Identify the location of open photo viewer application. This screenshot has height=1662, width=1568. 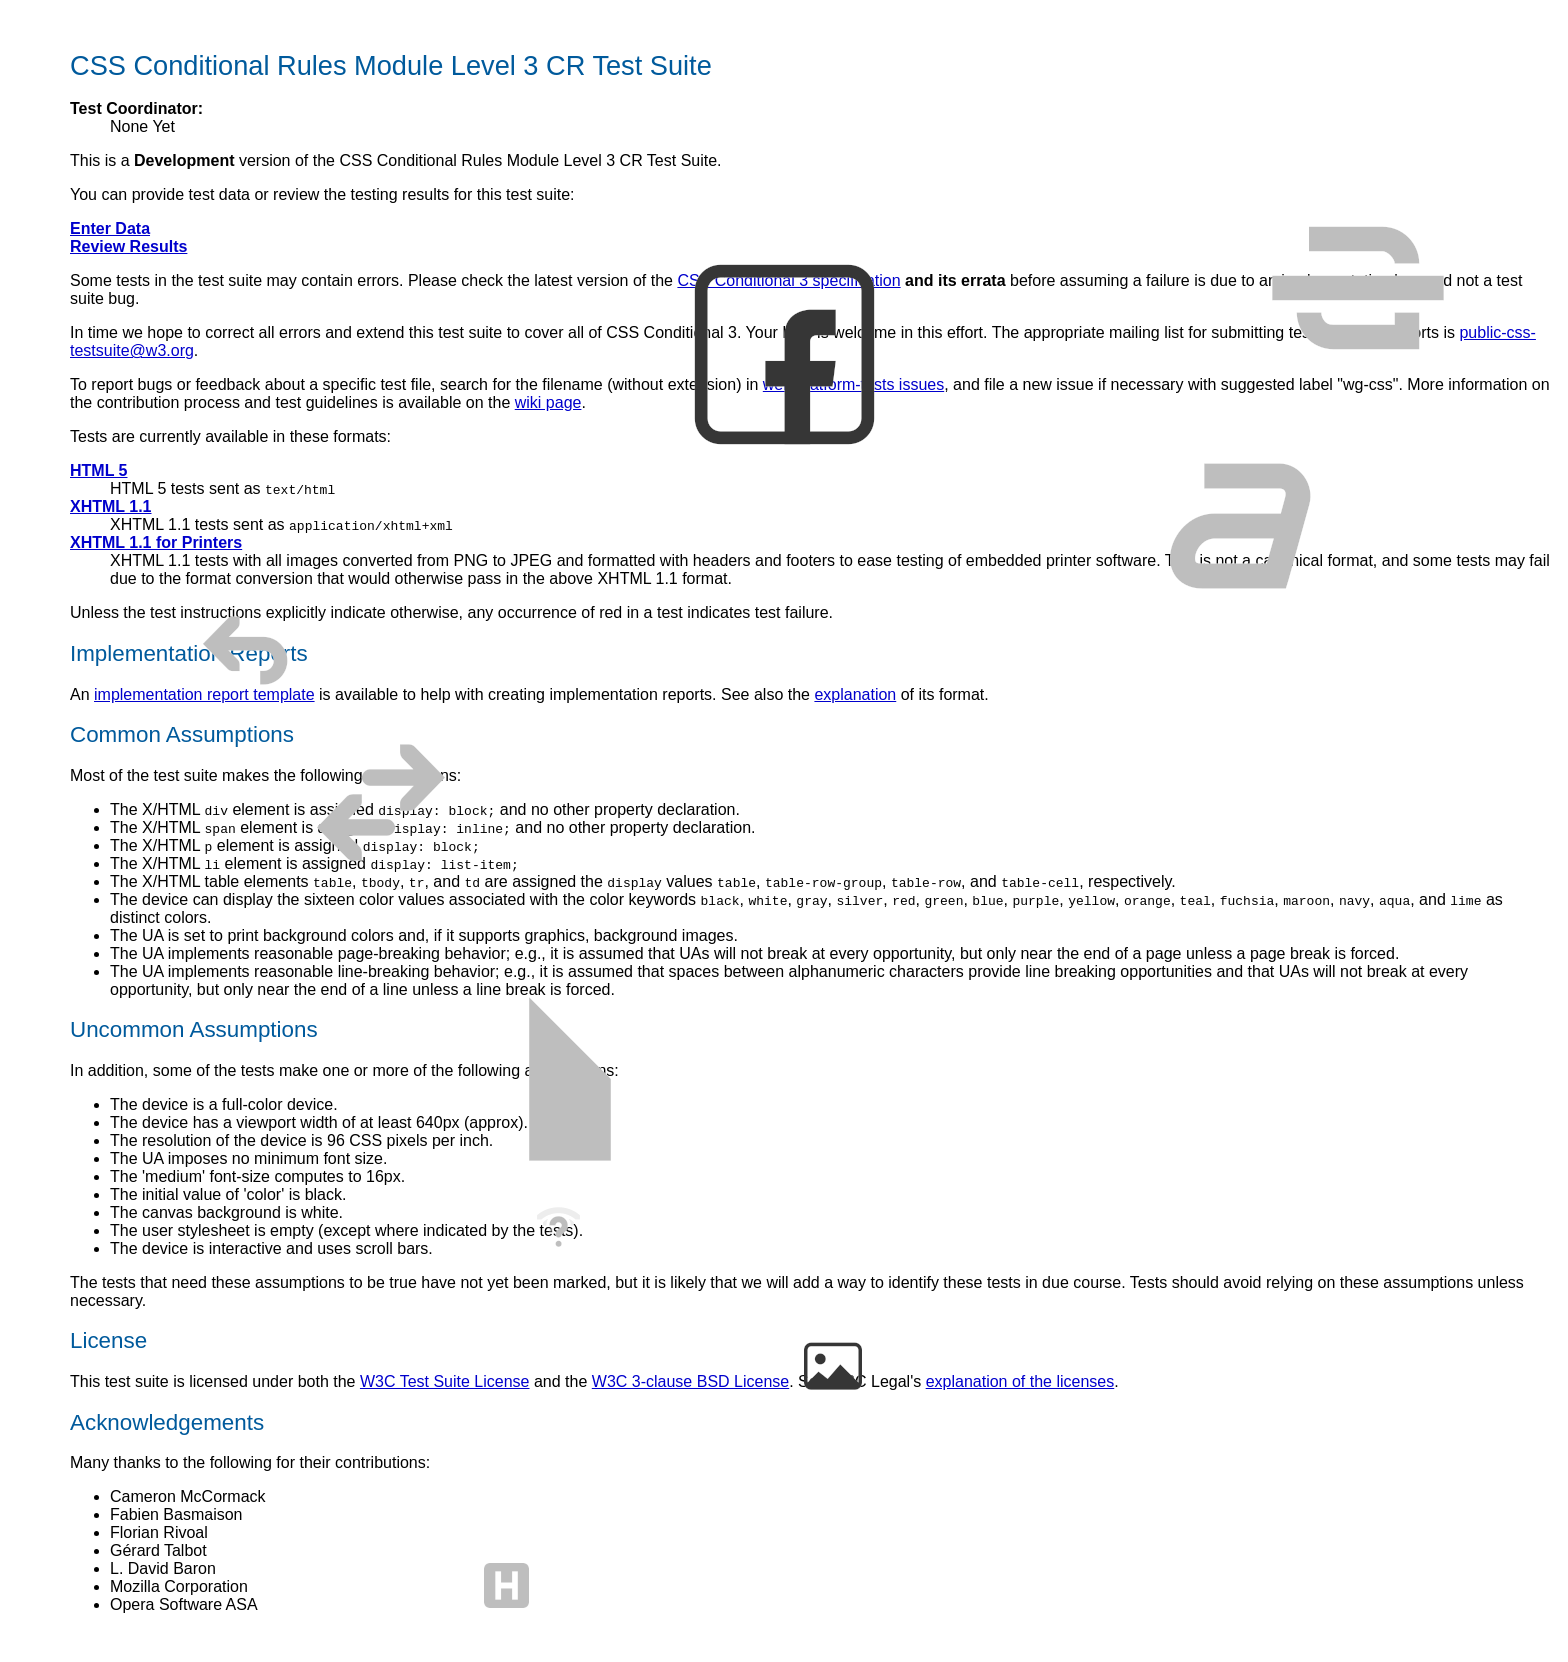
(833, 1368).